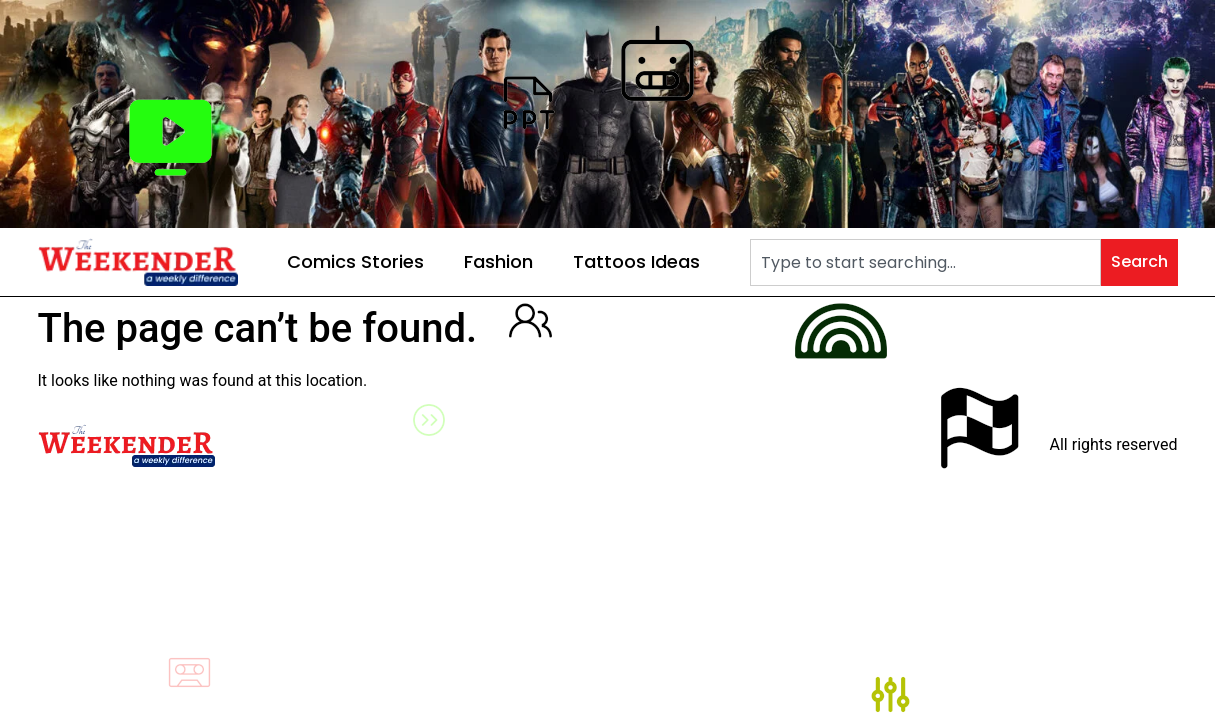 Image resolution: width=1215 pixels, height=720 pixels. What do you see at coordinates (890, 694) in the screenshot?
I see `adjust settings or preferences` at bounding box center [890, 694].